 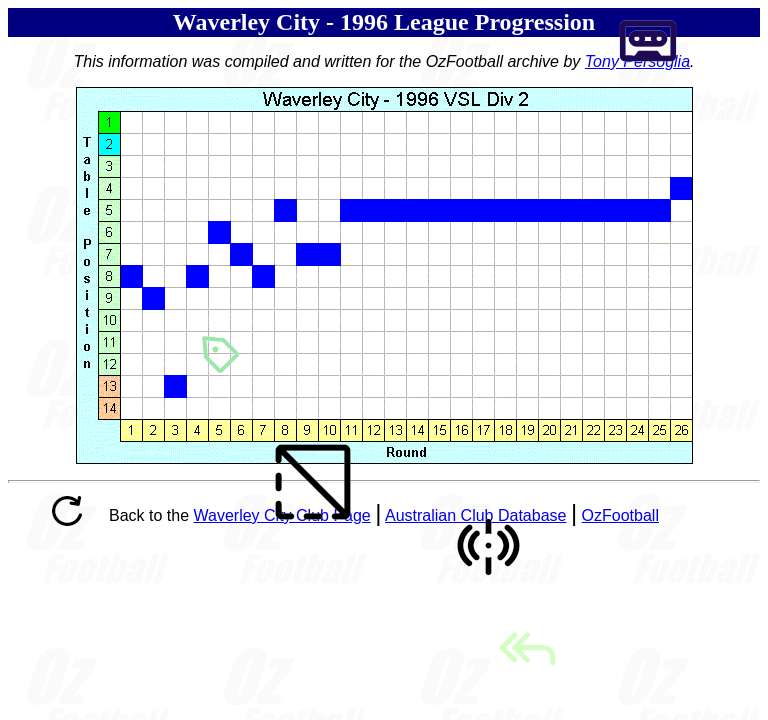 What do you see at coordinates (488, 548) in the screenshot?
I see `shake to activate or trigger an action` at bounding box center [488, 548].